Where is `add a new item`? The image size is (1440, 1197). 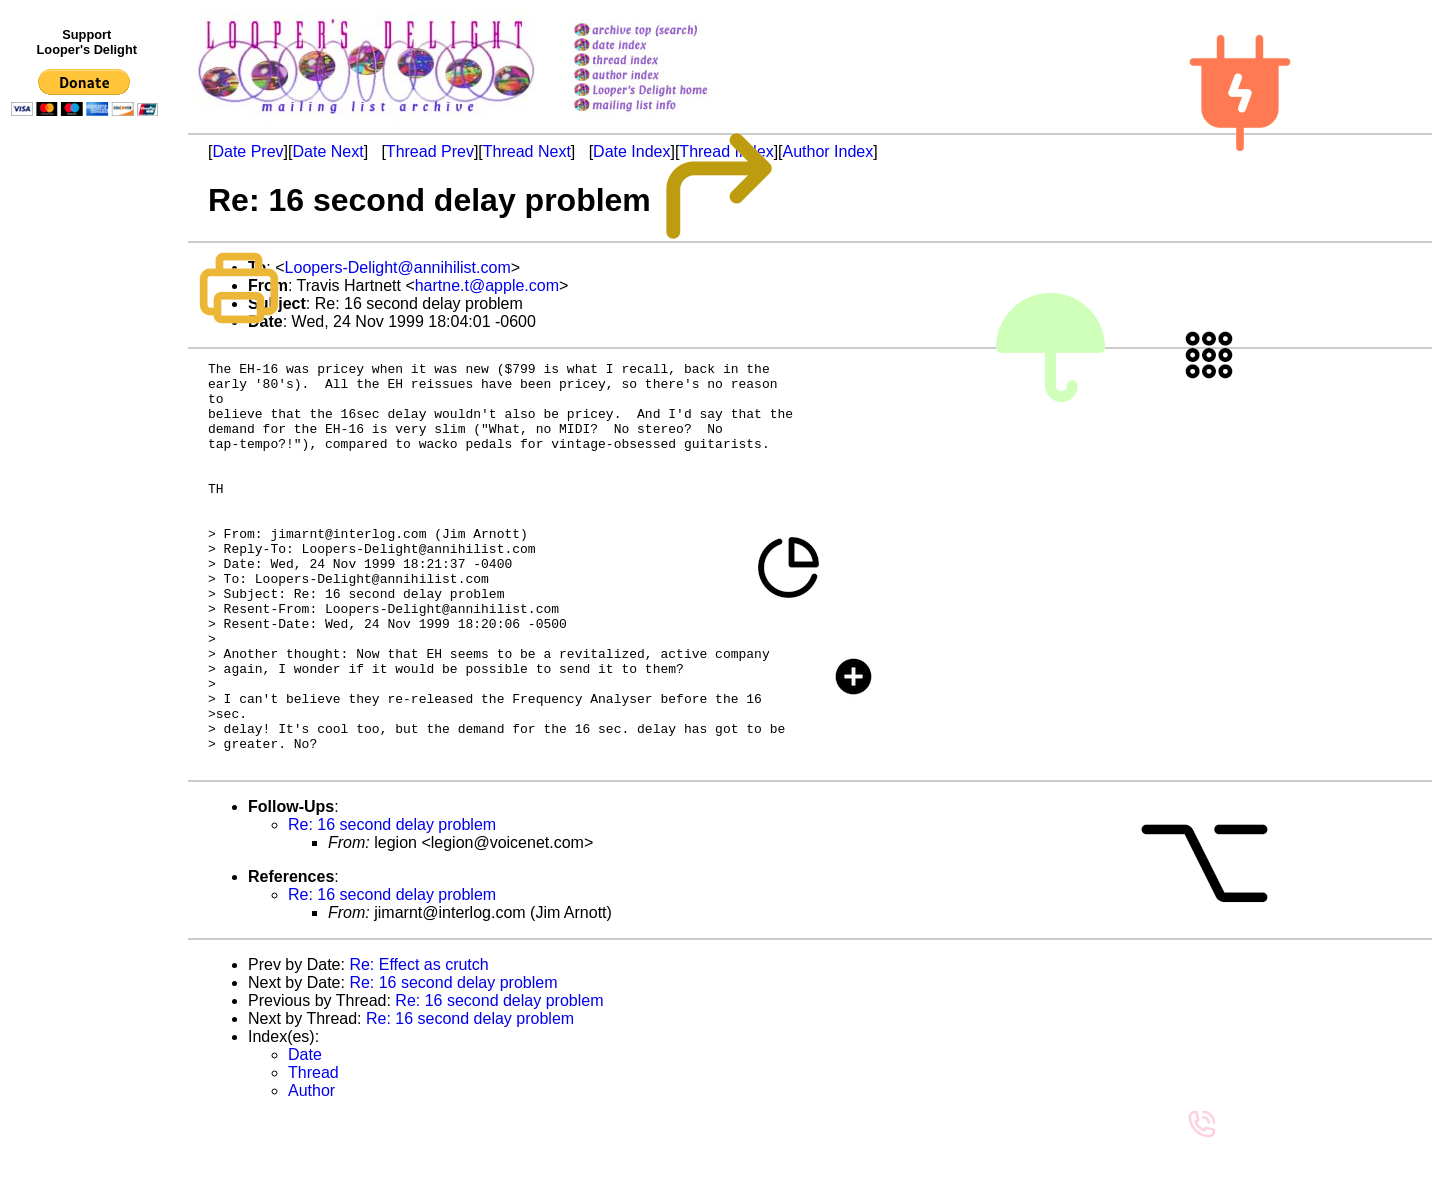 add a new item is located at coordinates (853, 676).